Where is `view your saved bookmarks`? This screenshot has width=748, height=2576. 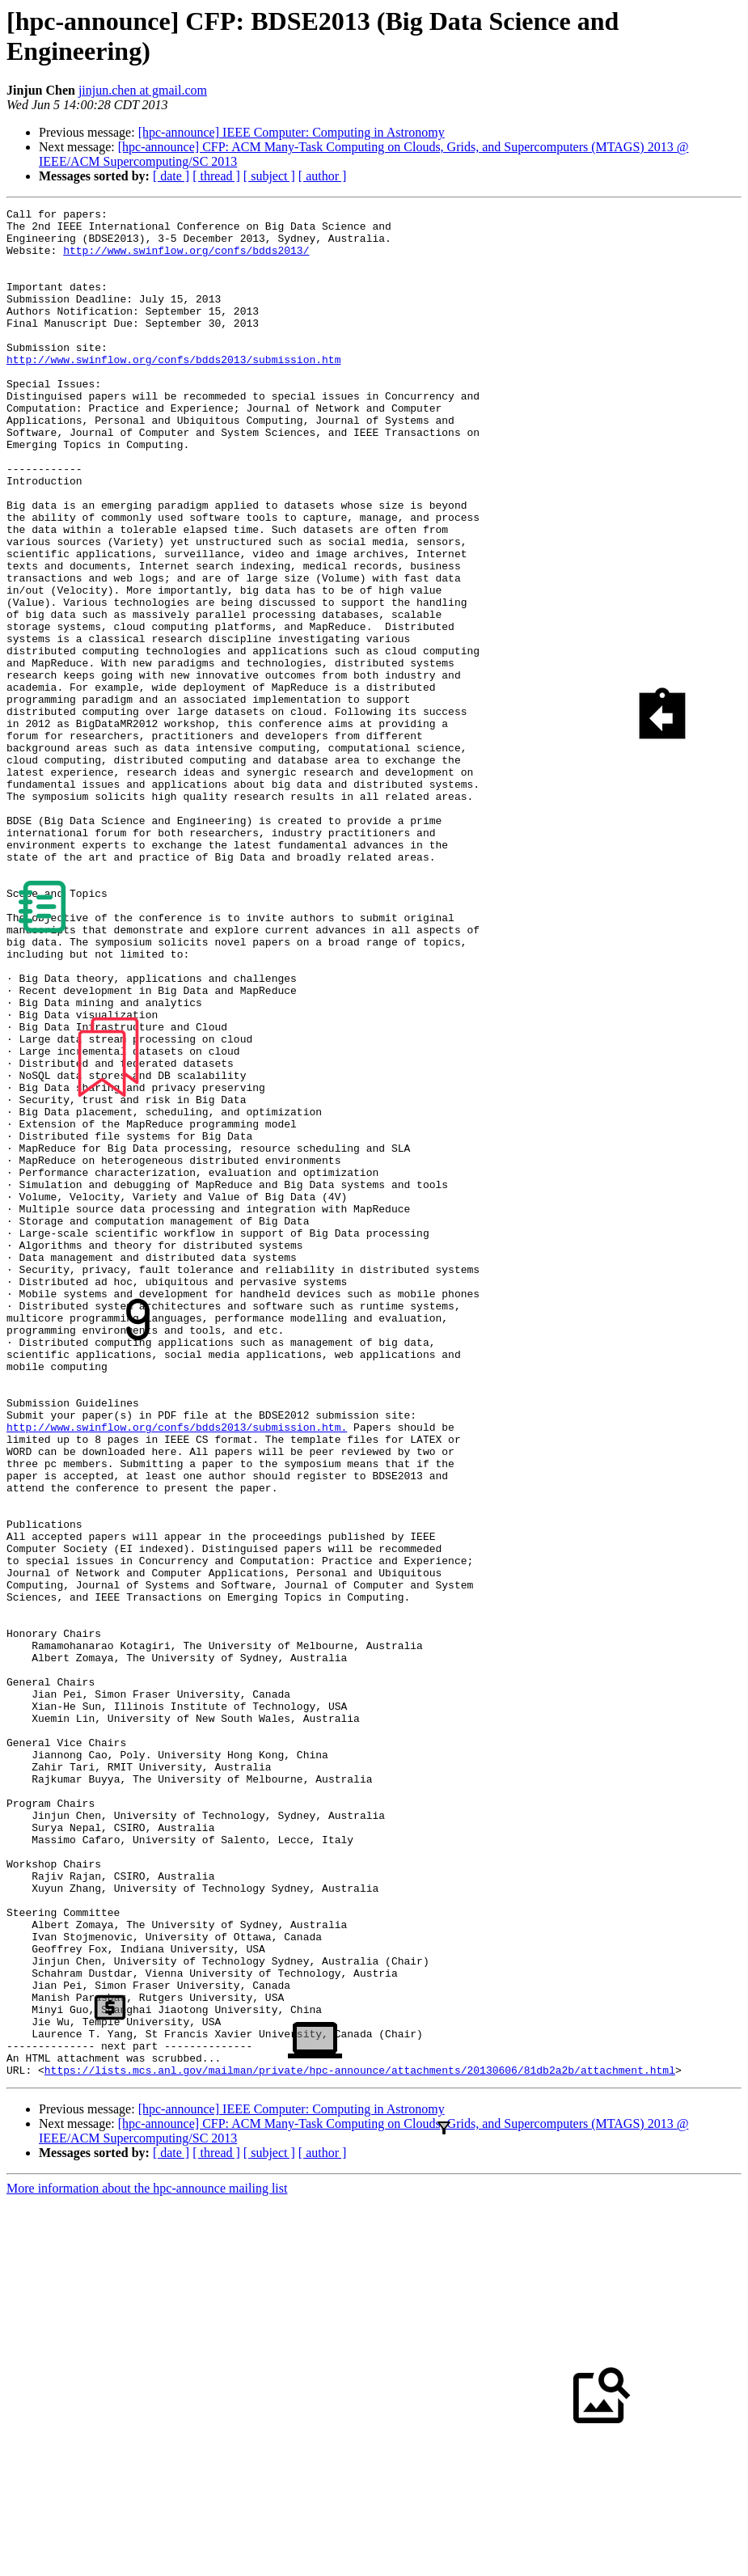 view your saved bookmarks is located at coordinates (108, 1057).